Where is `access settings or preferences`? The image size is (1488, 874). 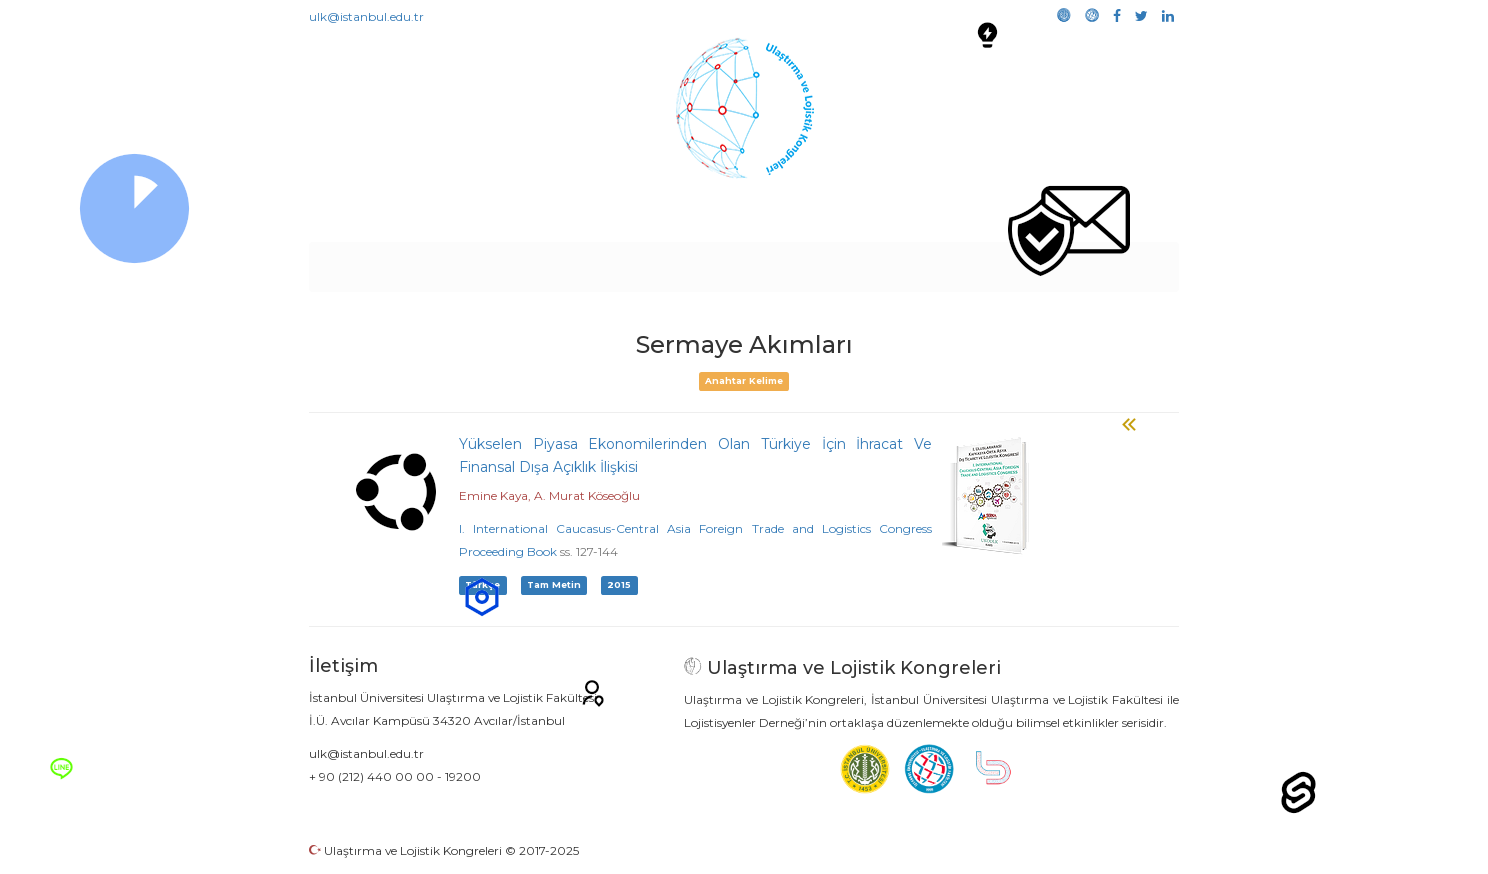
access settings or preferences is located at coordinates (482, 597).